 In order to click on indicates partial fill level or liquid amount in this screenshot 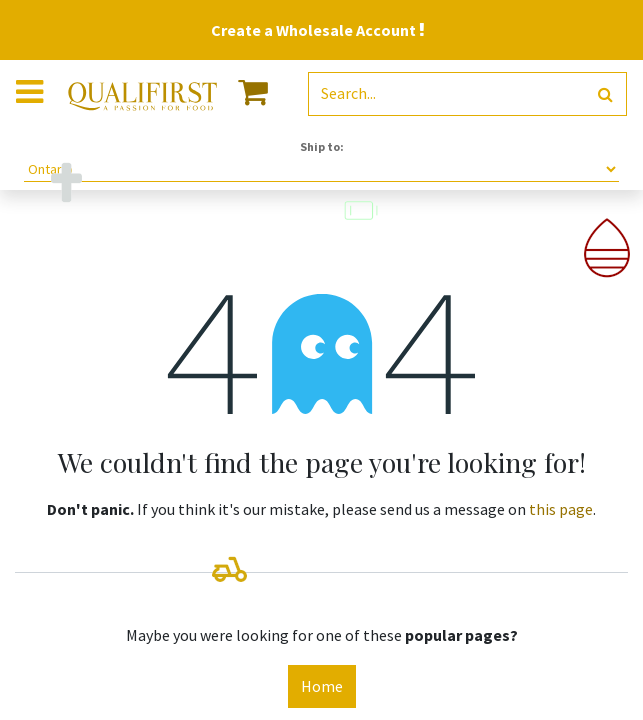, I will do `click(607, 250)`.